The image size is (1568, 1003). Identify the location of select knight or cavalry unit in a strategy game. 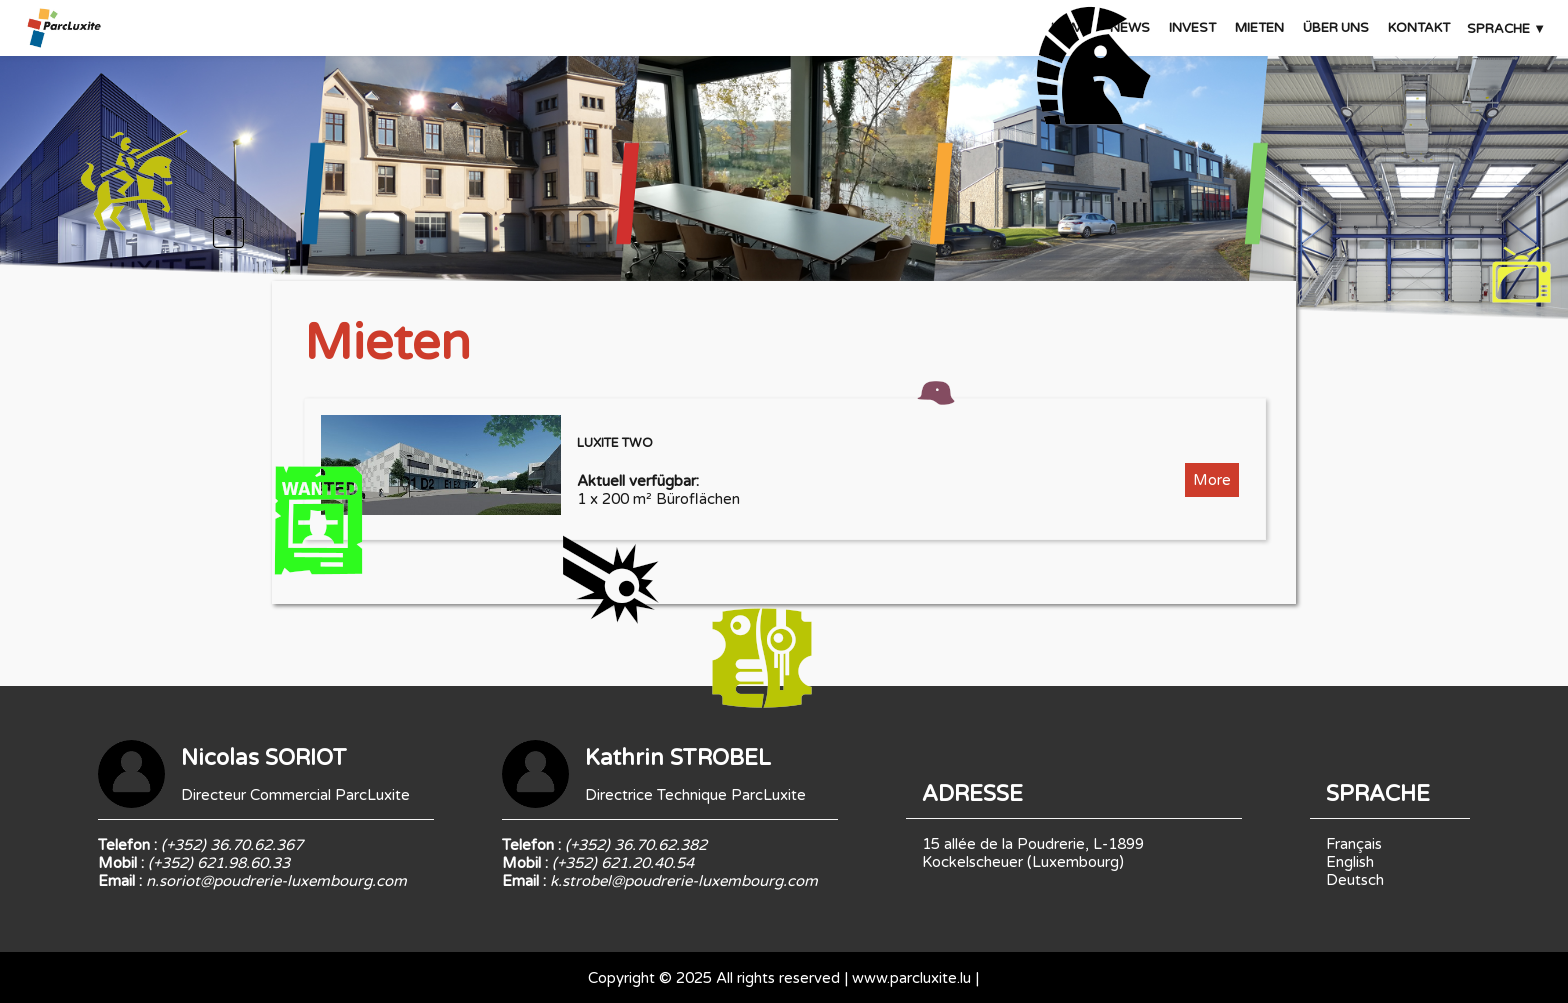
(134, 180).